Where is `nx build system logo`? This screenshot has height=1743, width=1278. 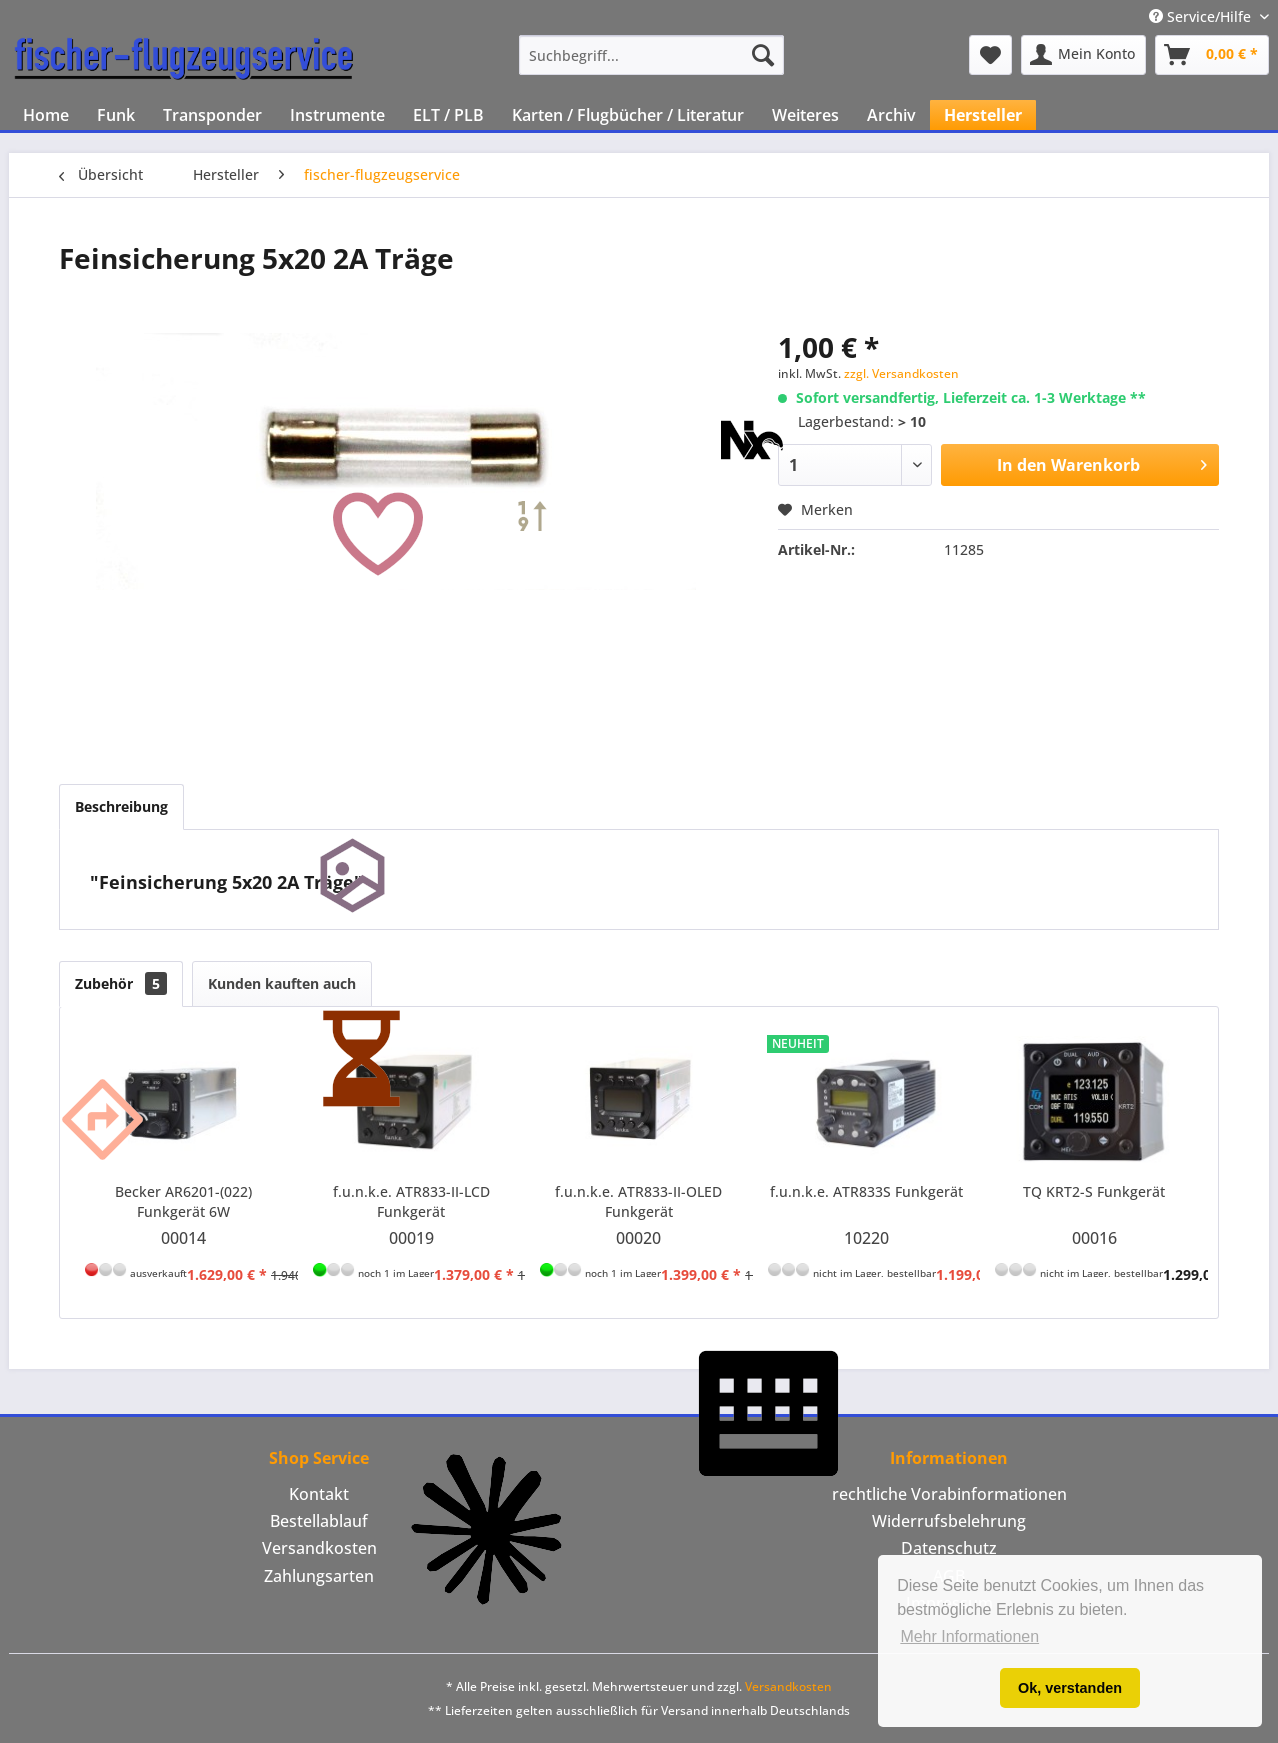 nx build system logo is located at coordinates (752, 440).